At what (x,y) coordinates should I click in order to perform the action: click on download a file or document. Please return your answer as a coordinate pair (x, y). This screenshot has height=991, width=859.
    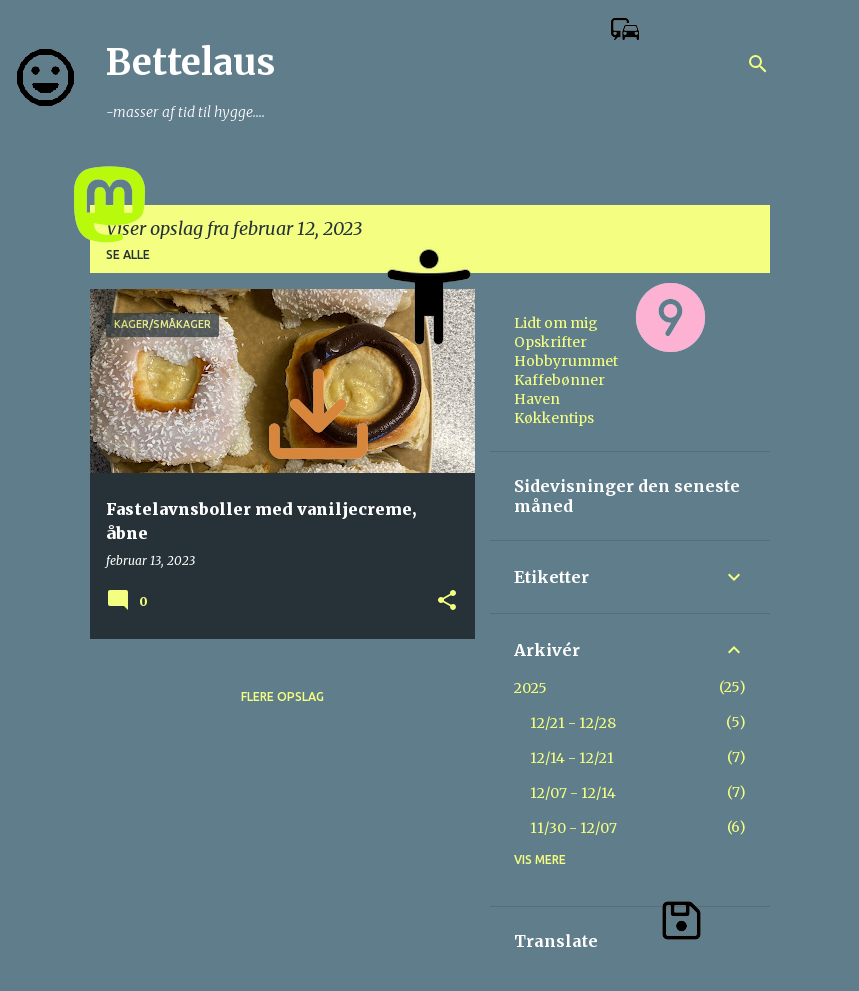
    Looking at the image, I should click on (318, 416).